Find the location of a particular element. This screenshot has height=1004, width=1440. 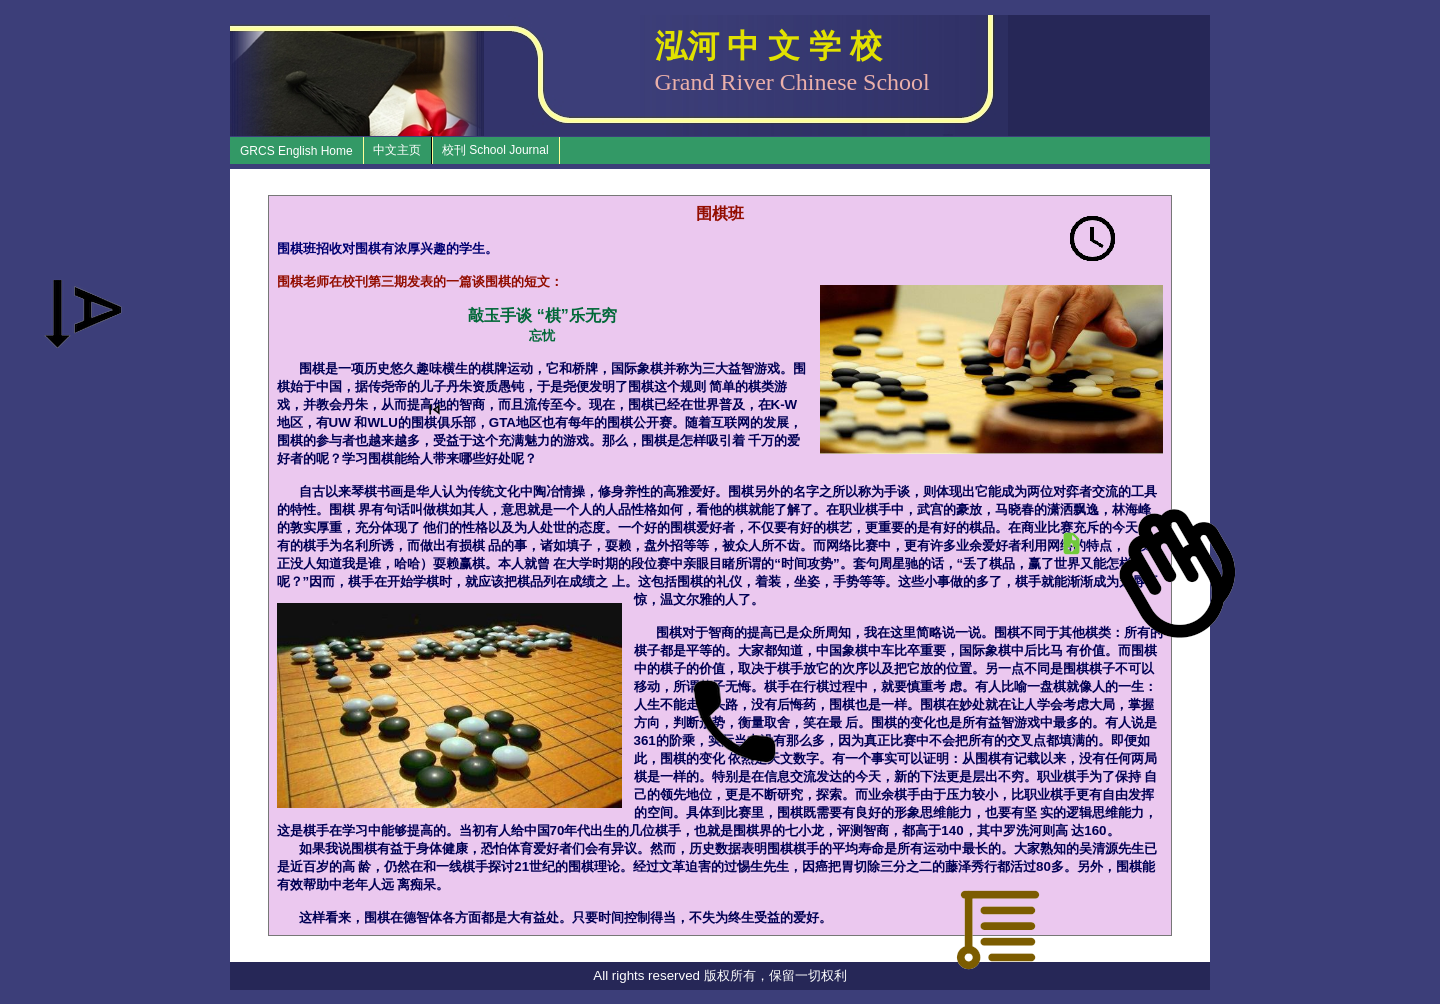

adjust window blinds or shades is located at coordinates (1000, 930).